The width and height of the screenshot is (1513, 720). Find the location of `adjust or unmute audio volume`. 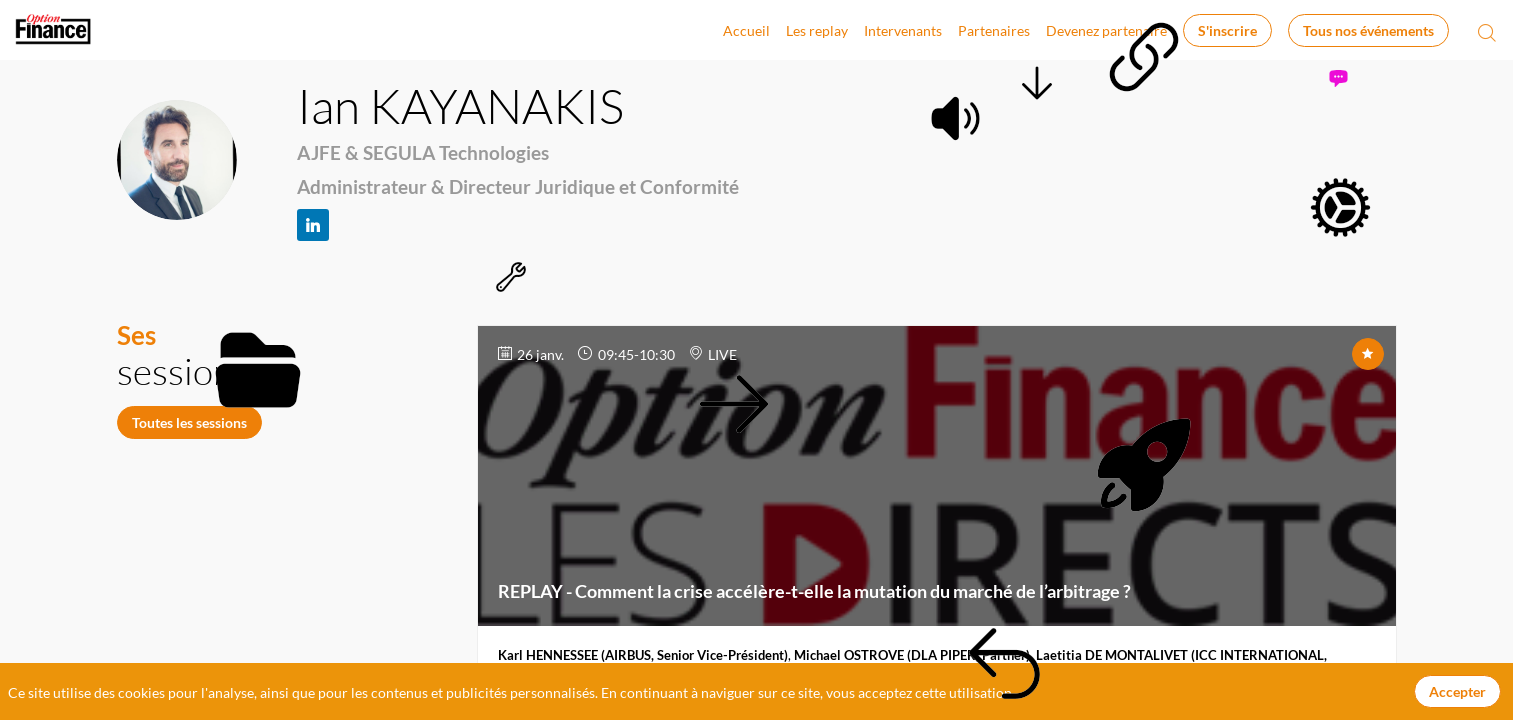

adjust or unmute audio volume is located at coordinates (955, 118).